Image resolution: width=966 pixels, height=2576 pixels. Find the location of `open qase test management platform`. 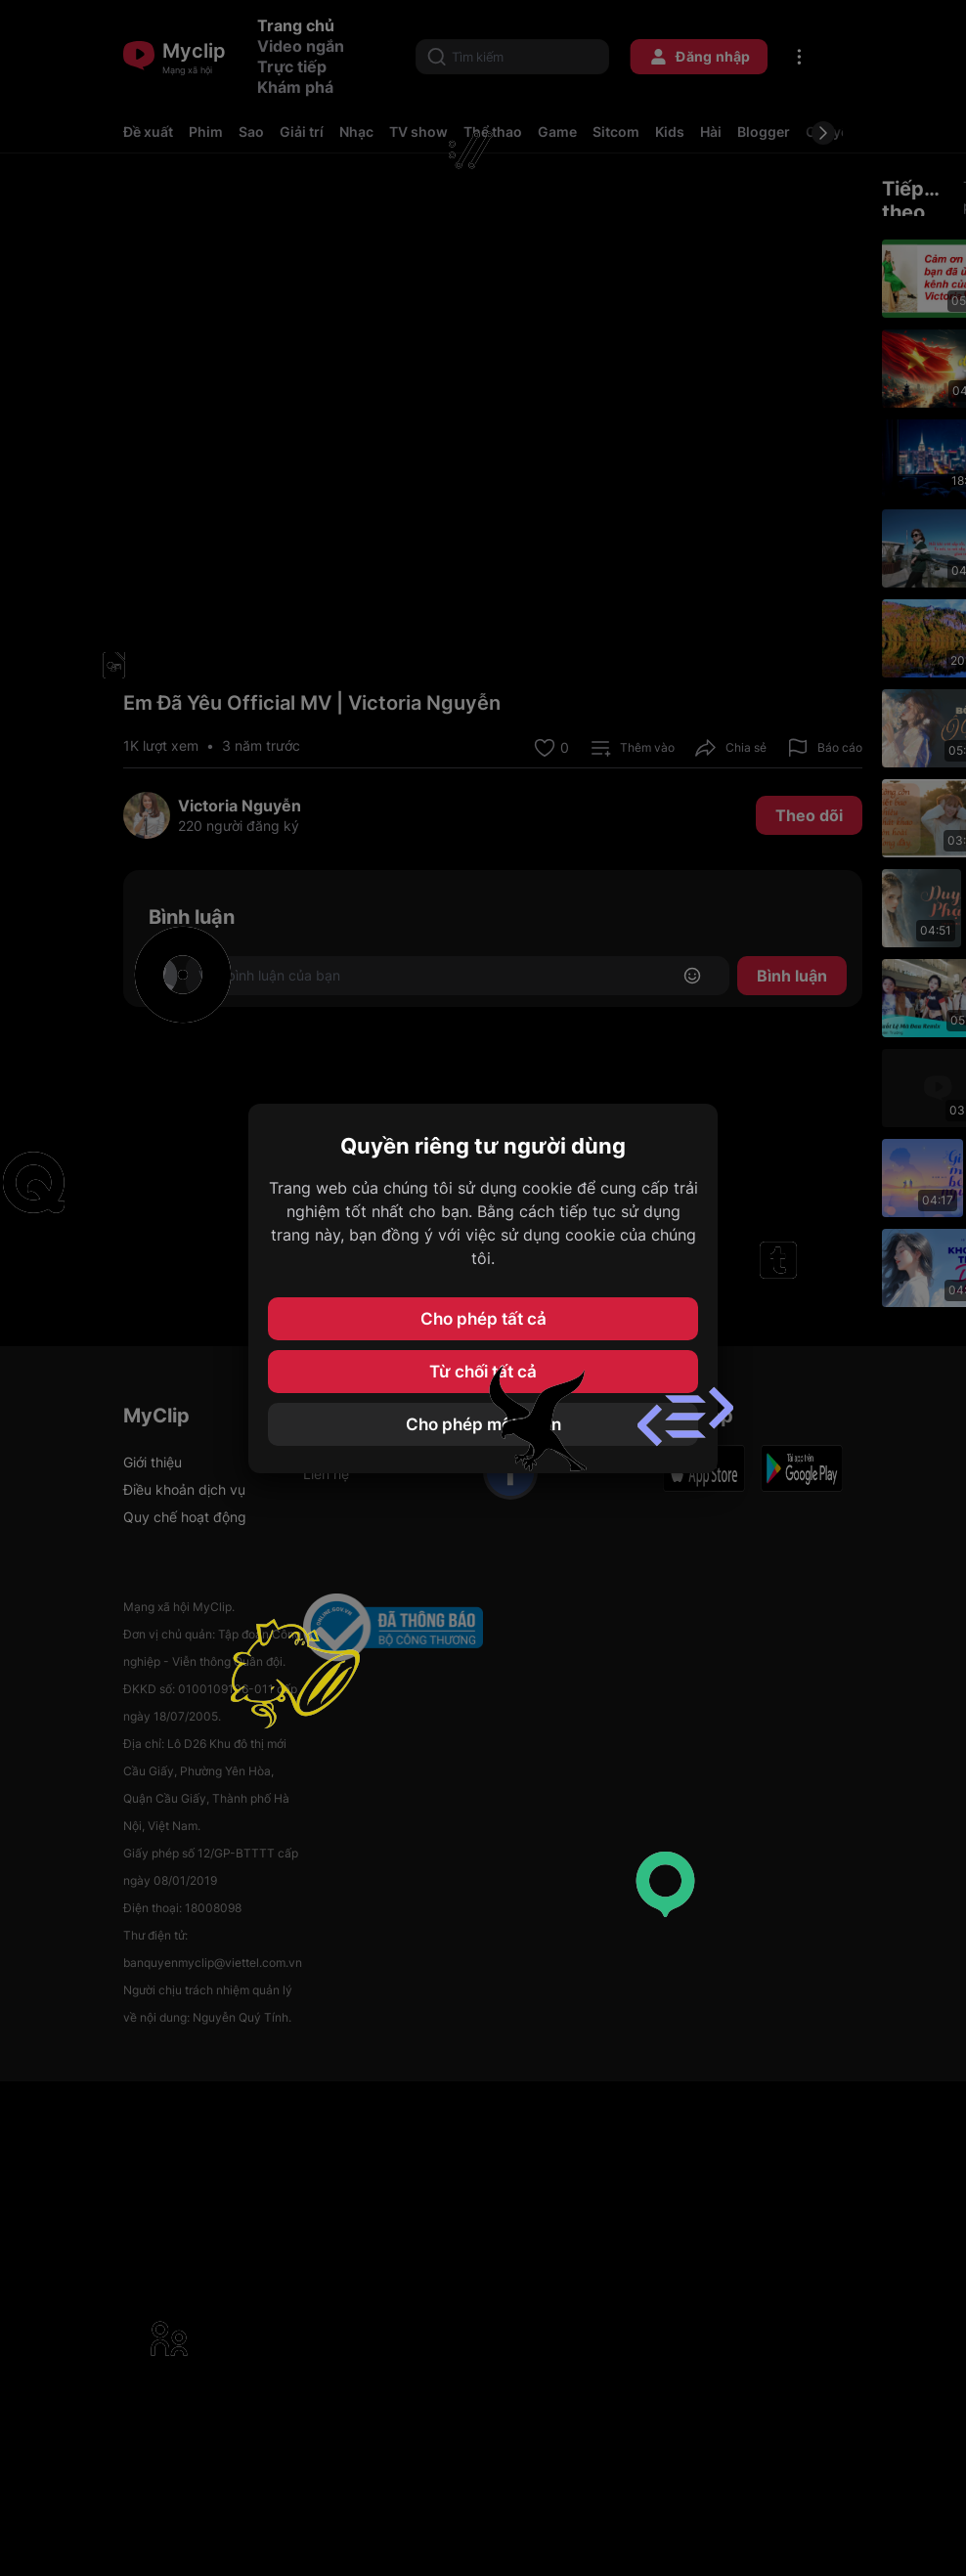

open qase test management platform is located at coordinates (33, 1182).